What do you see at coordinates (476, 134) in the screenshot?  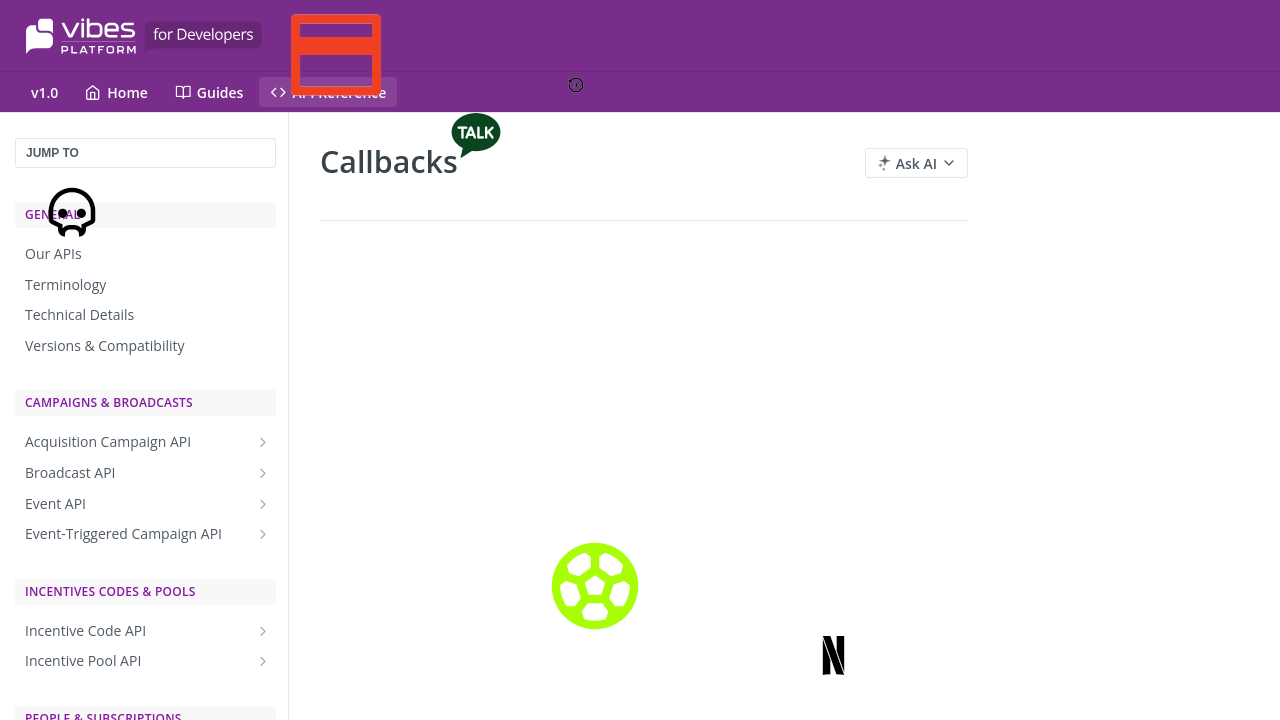 I see `open KakaoTalk messaging app` at bounding box center [476, 134].